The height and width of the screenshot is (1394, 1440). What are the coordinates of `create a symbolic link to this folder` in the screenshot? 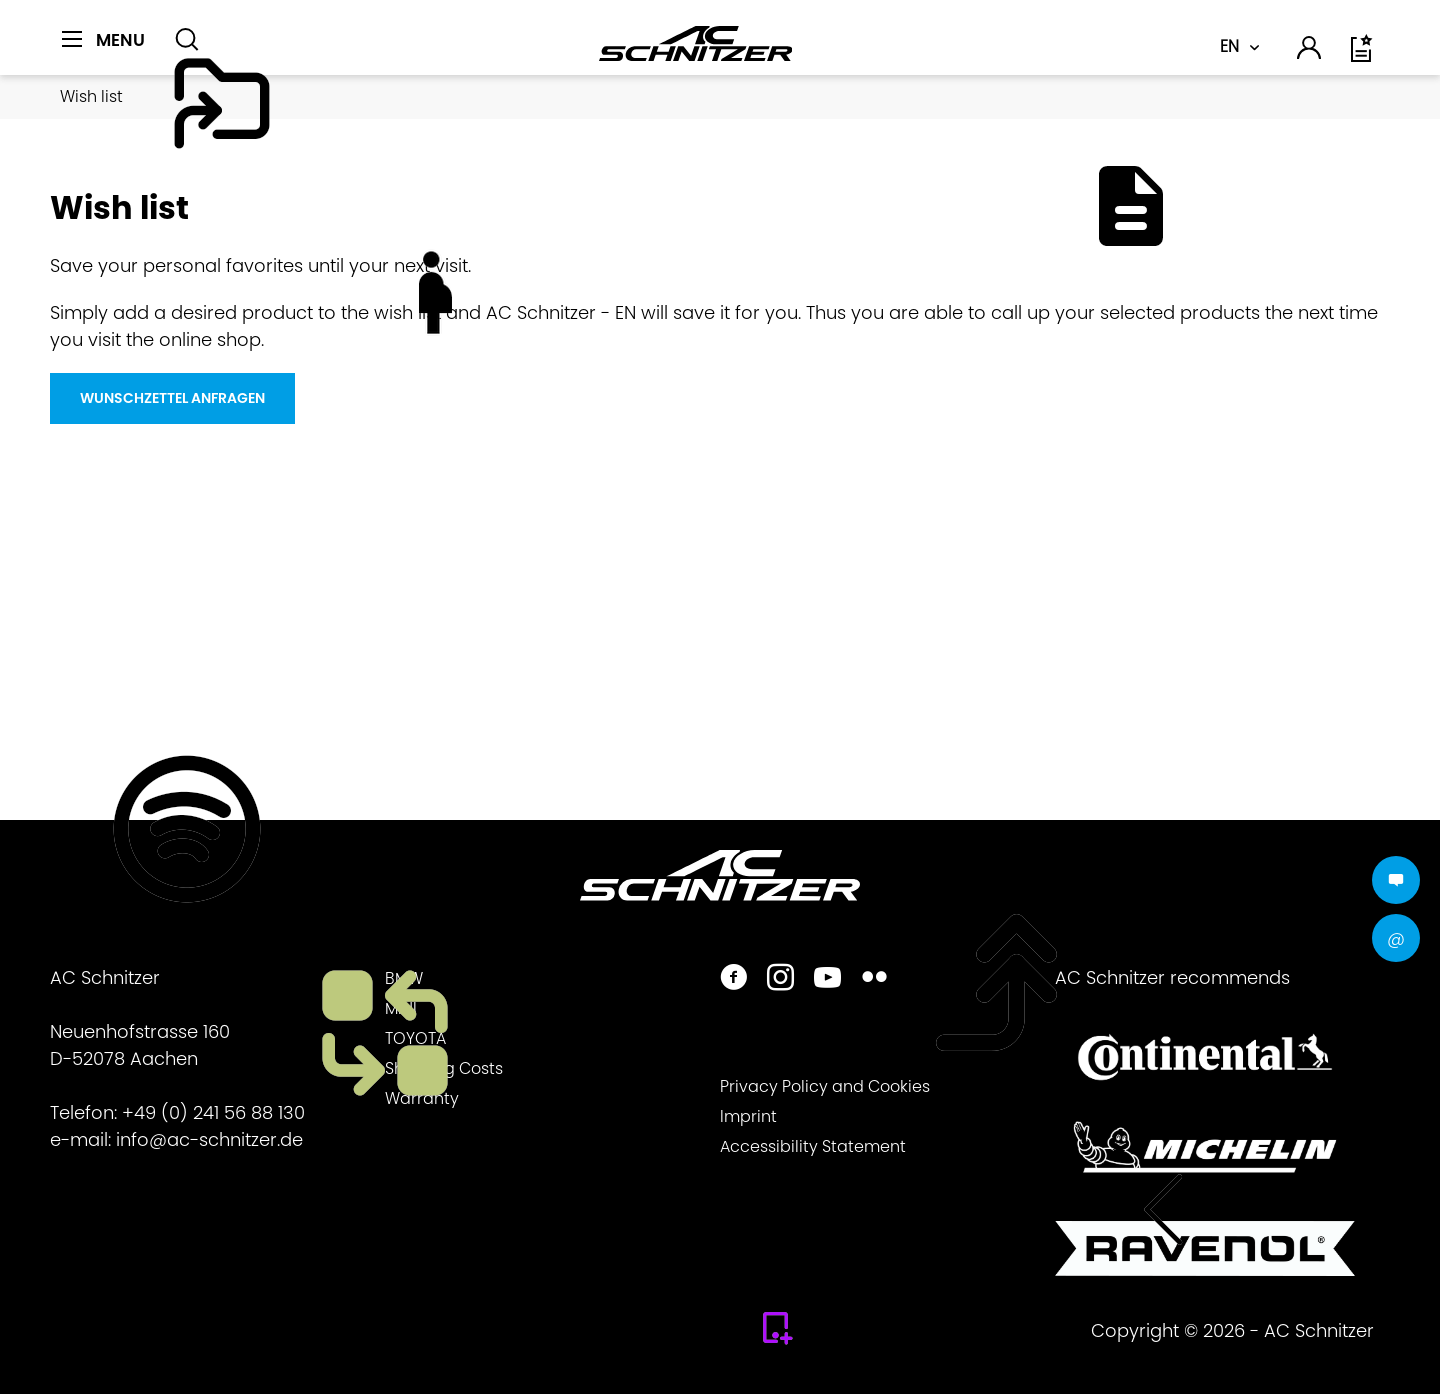 It's located at (222, 101).